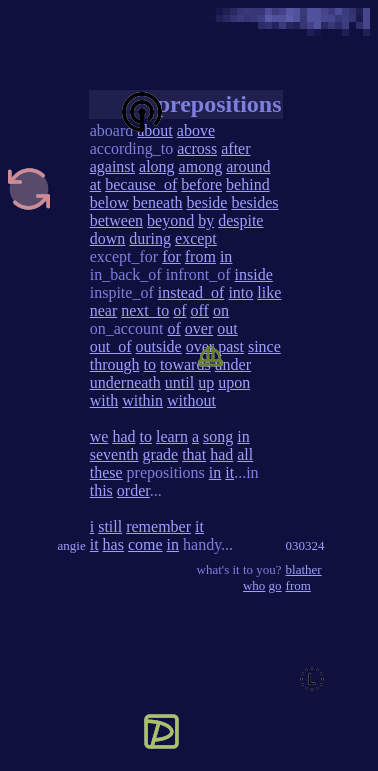 The height and width of the screenshot is (771, 378). I want to click on refresh or reload content, so click(29, 189).